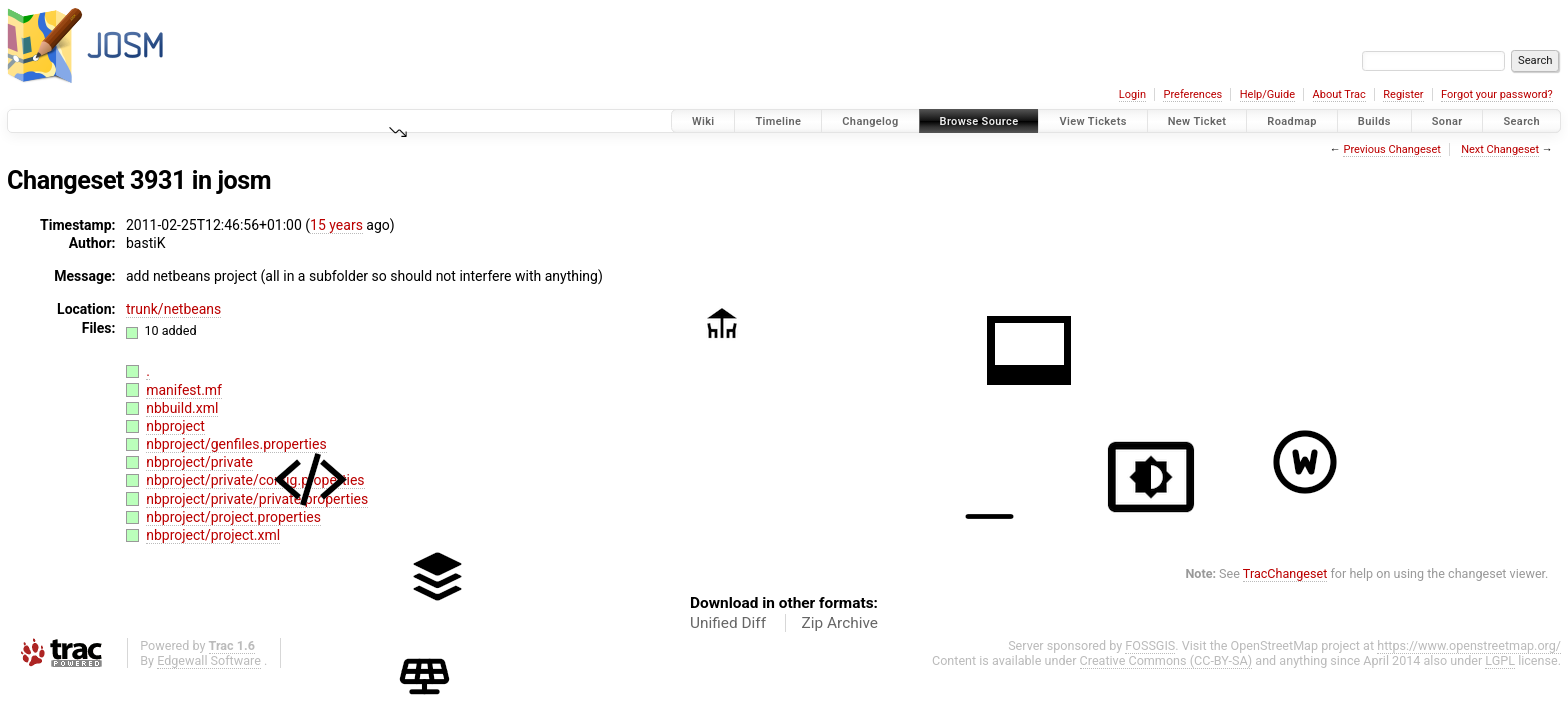 The width and height of the screenshot is (1568, 720). What do you see at coordinates (398, 132) in the screenshot?
I see `indicates a declining trend or decreasing value` at bounding box center [398, 132].